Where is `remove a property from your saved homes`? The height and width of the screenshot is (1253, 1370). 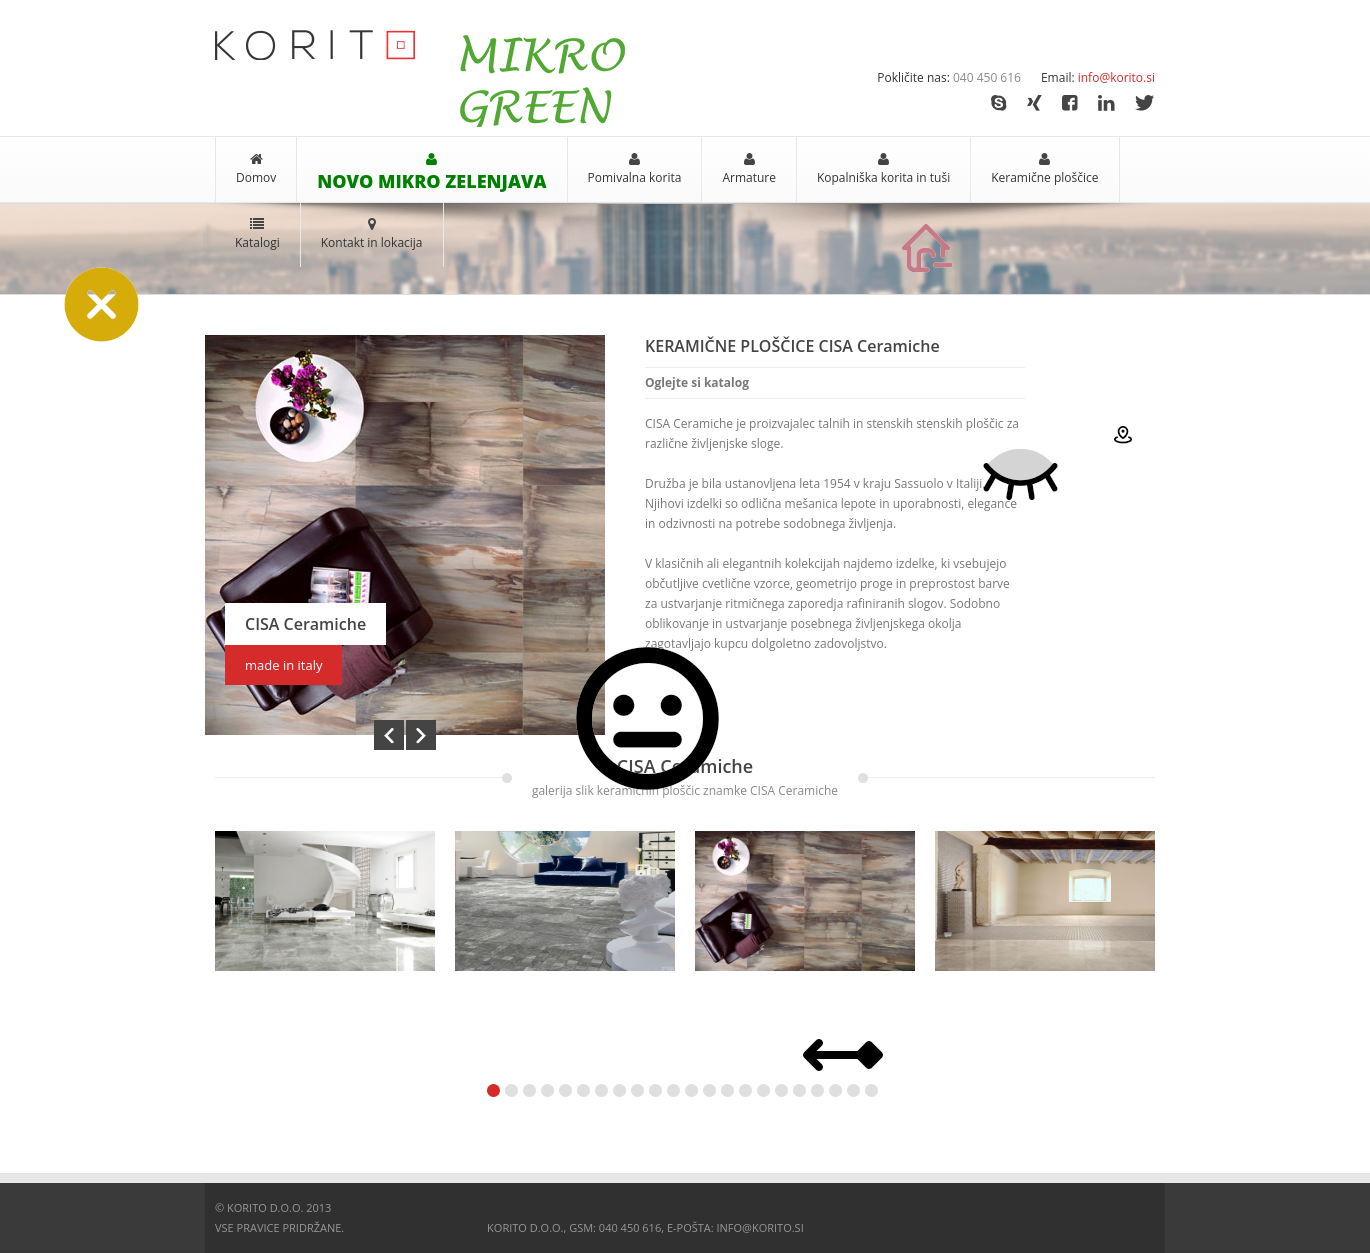
remove a property from your saved homes is located at coordinates (926, 248).